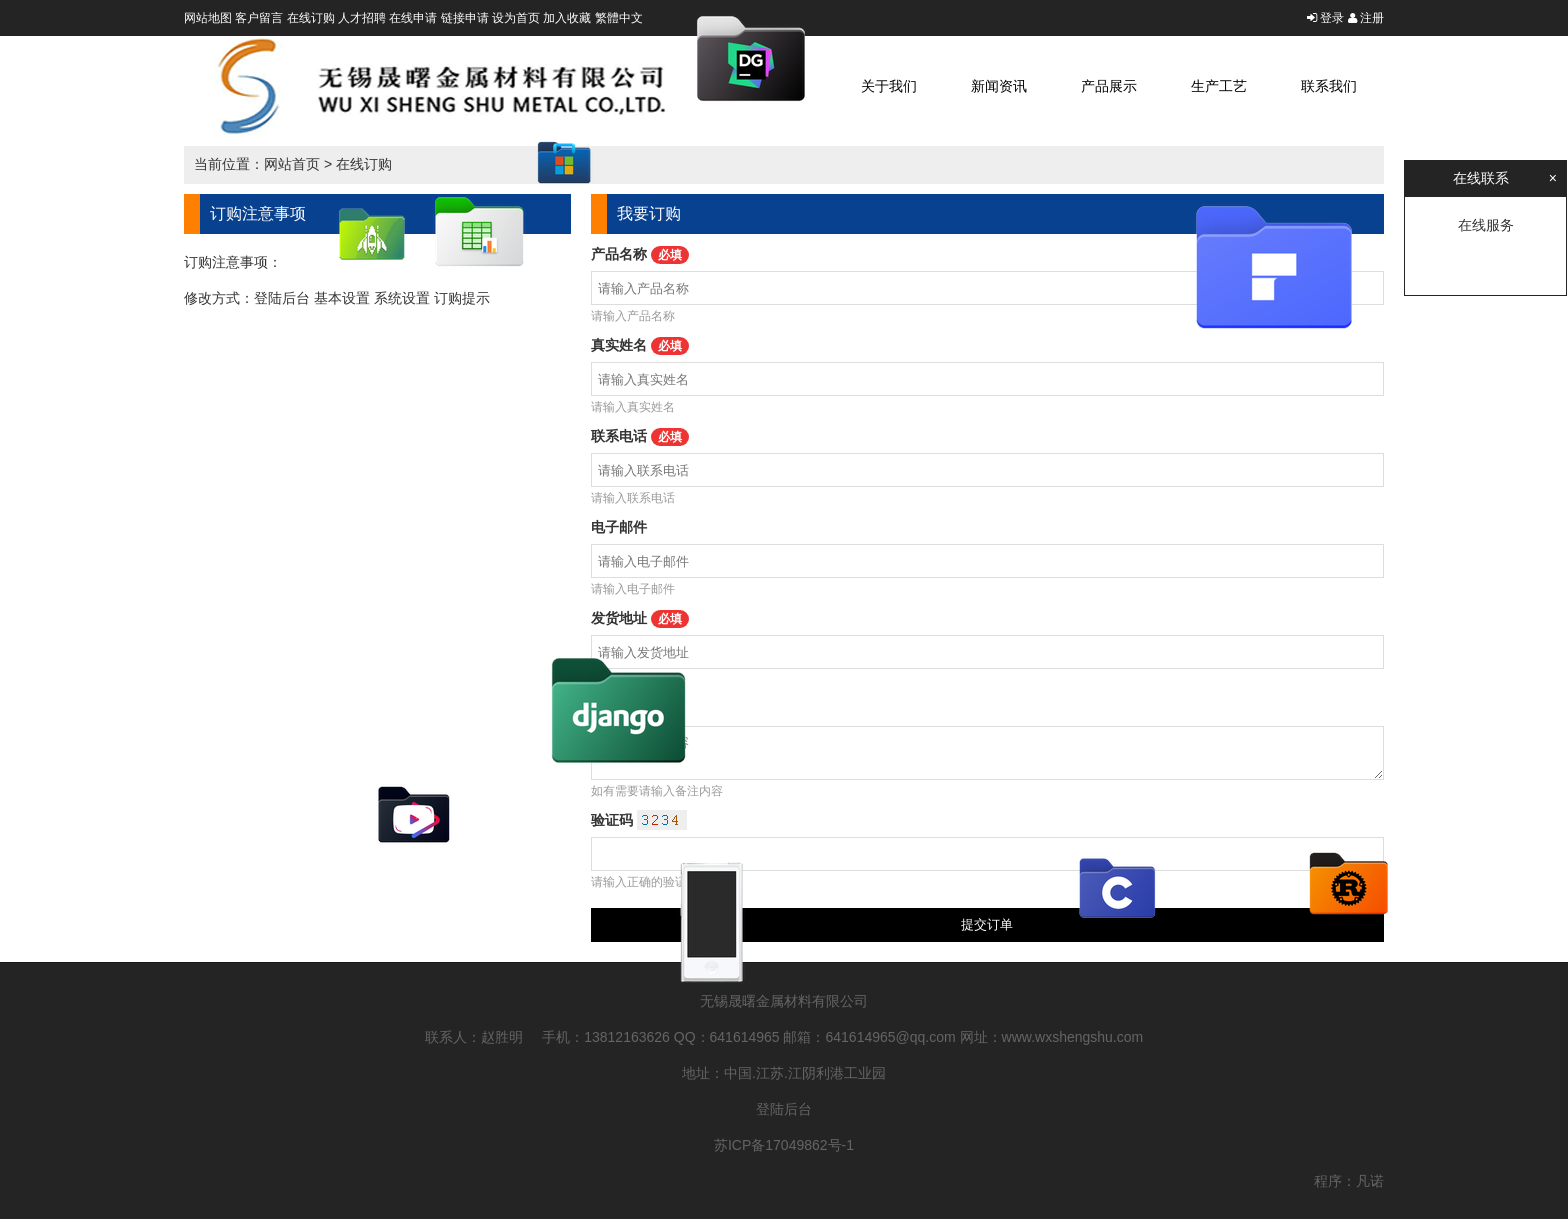  What do you see at coordinates (564, 164) in the screenshot?
I see `open microsoft store downloads folder` at bounding box center [564, 164].